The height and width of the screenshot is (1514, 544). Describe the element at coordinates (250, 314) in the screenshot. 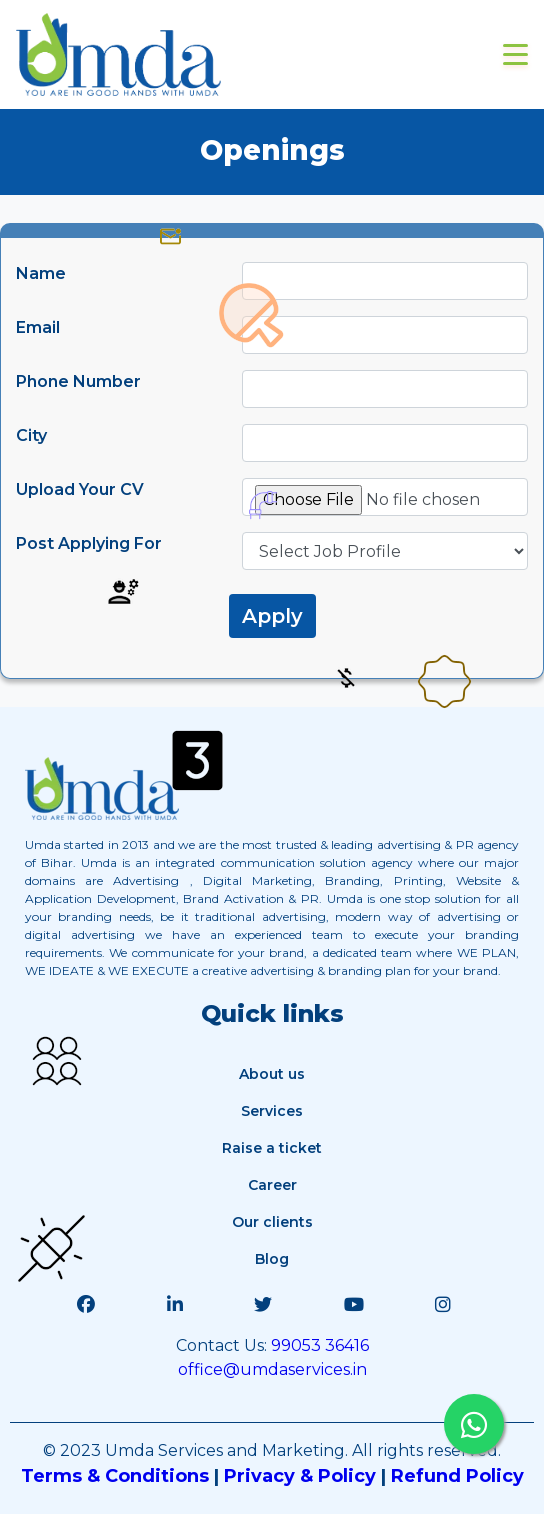

I see `access ping pong or table tennis game` at that location.